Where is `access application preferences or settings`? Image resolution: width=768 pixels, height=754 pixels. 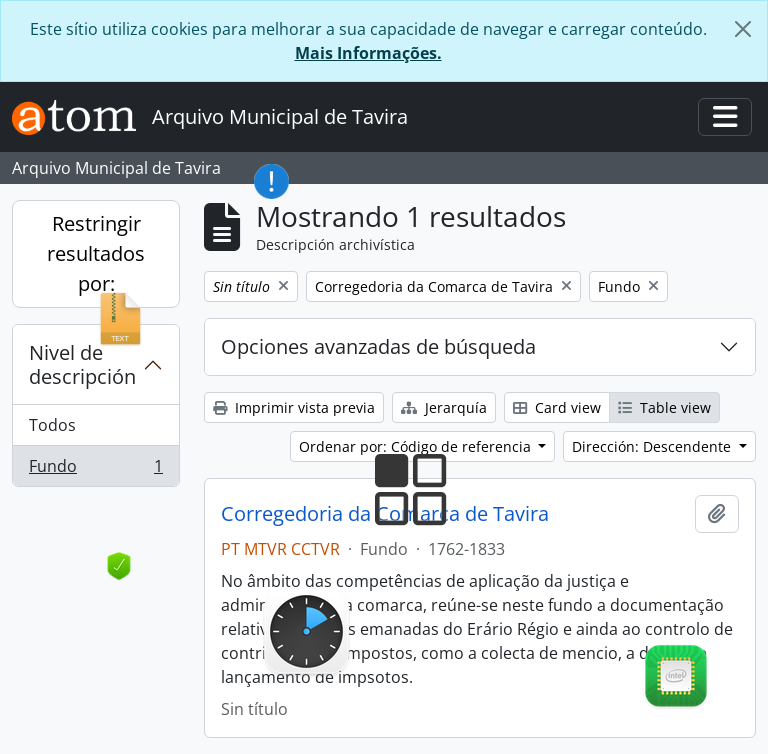 access application preferences or settings is located at coordinates (413, 492).